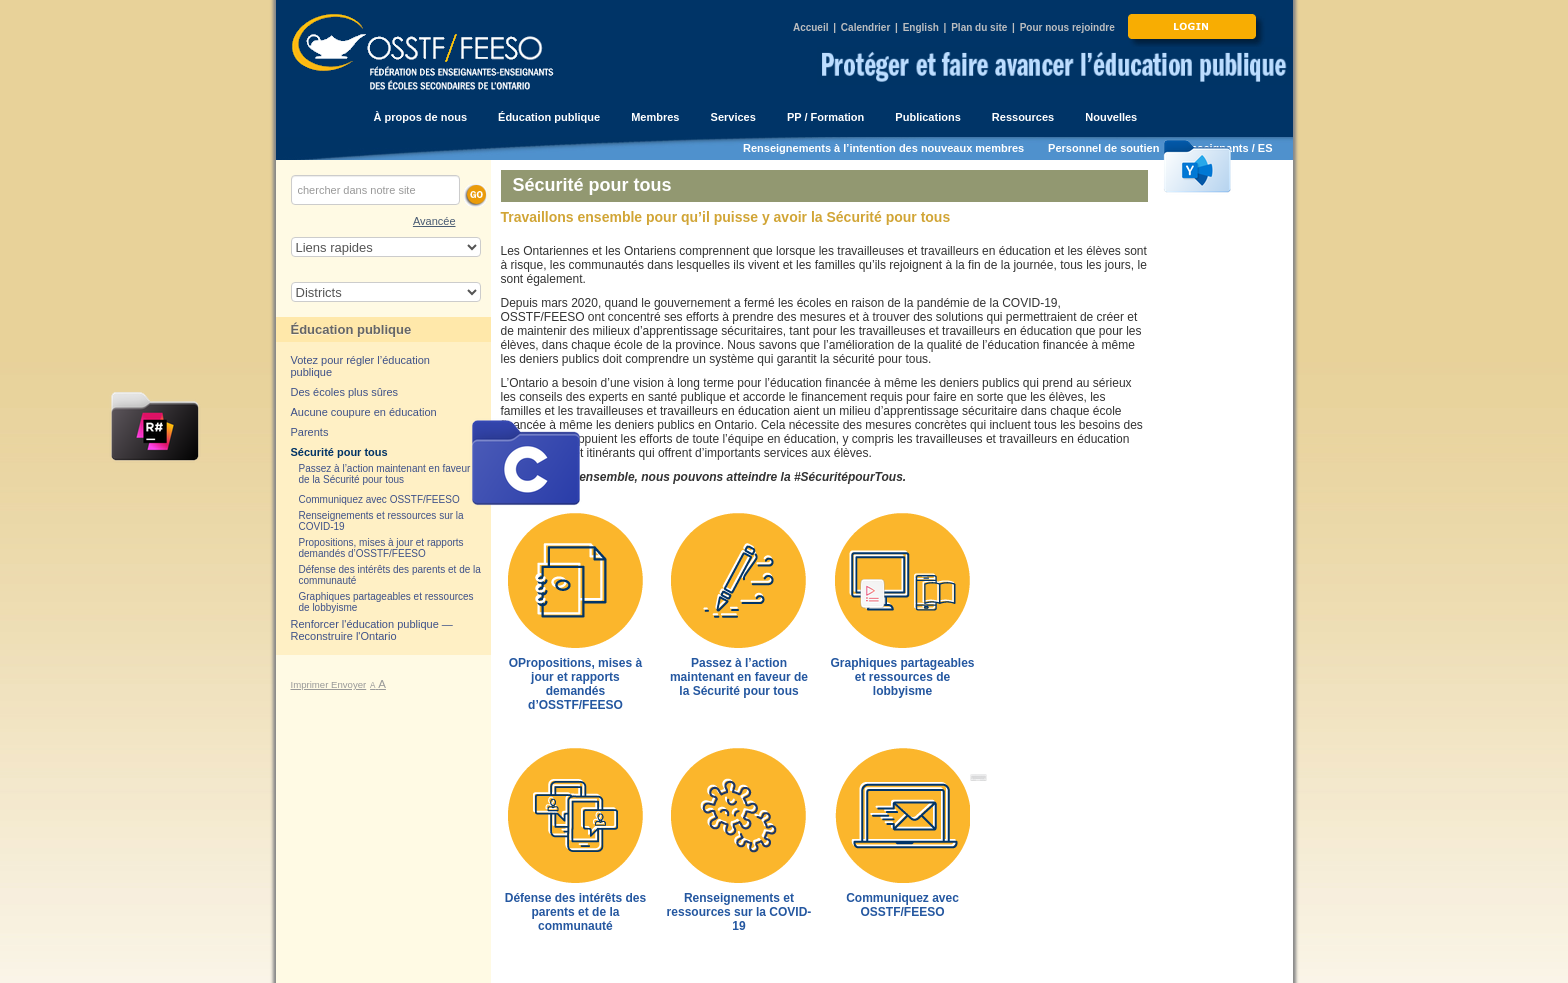  I want to click on an audio playlist file, so click(872, 593).